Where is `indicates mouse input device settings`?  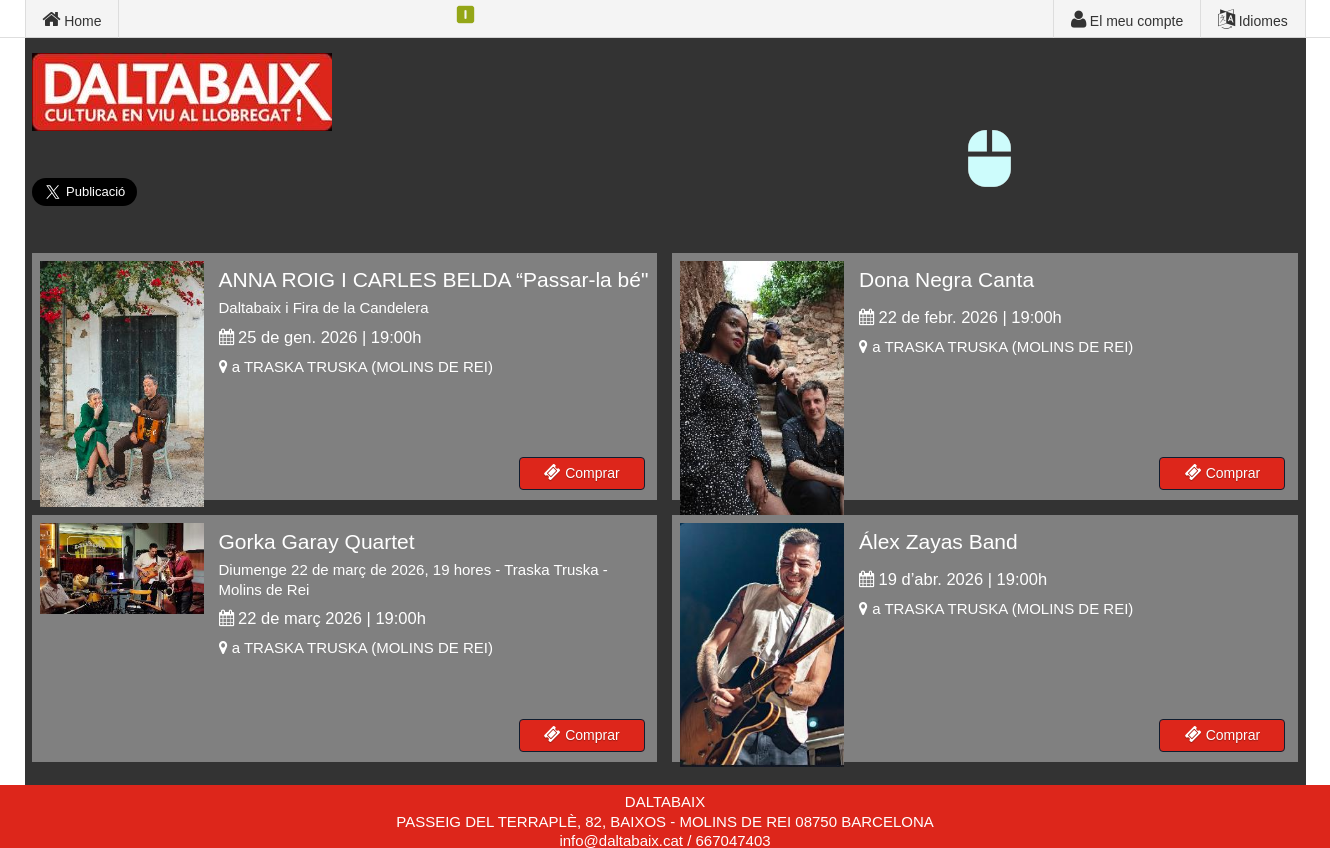 indicates mouse input device settings is located at coordinates (989, 158).